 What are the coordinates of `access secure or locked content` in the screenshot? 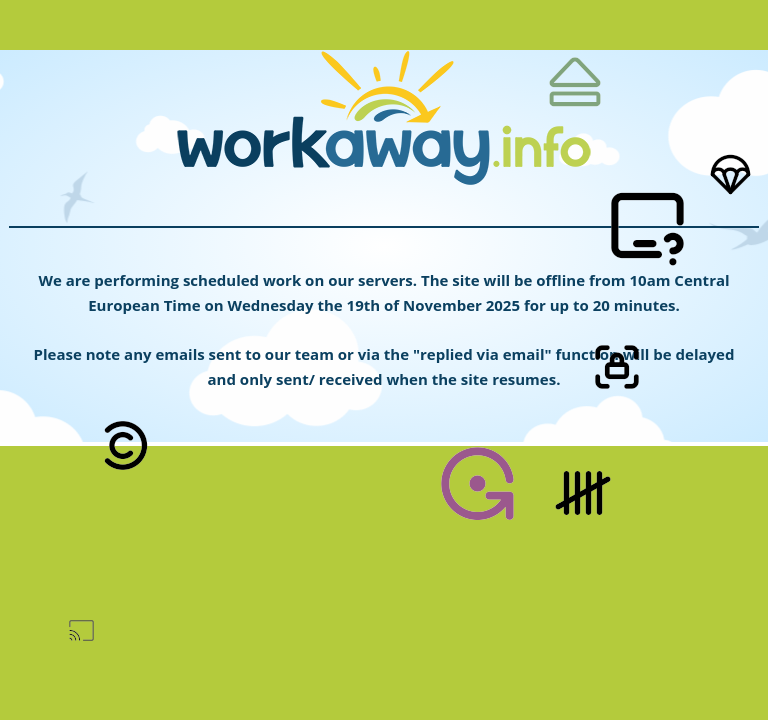 It's located at (617, 367).